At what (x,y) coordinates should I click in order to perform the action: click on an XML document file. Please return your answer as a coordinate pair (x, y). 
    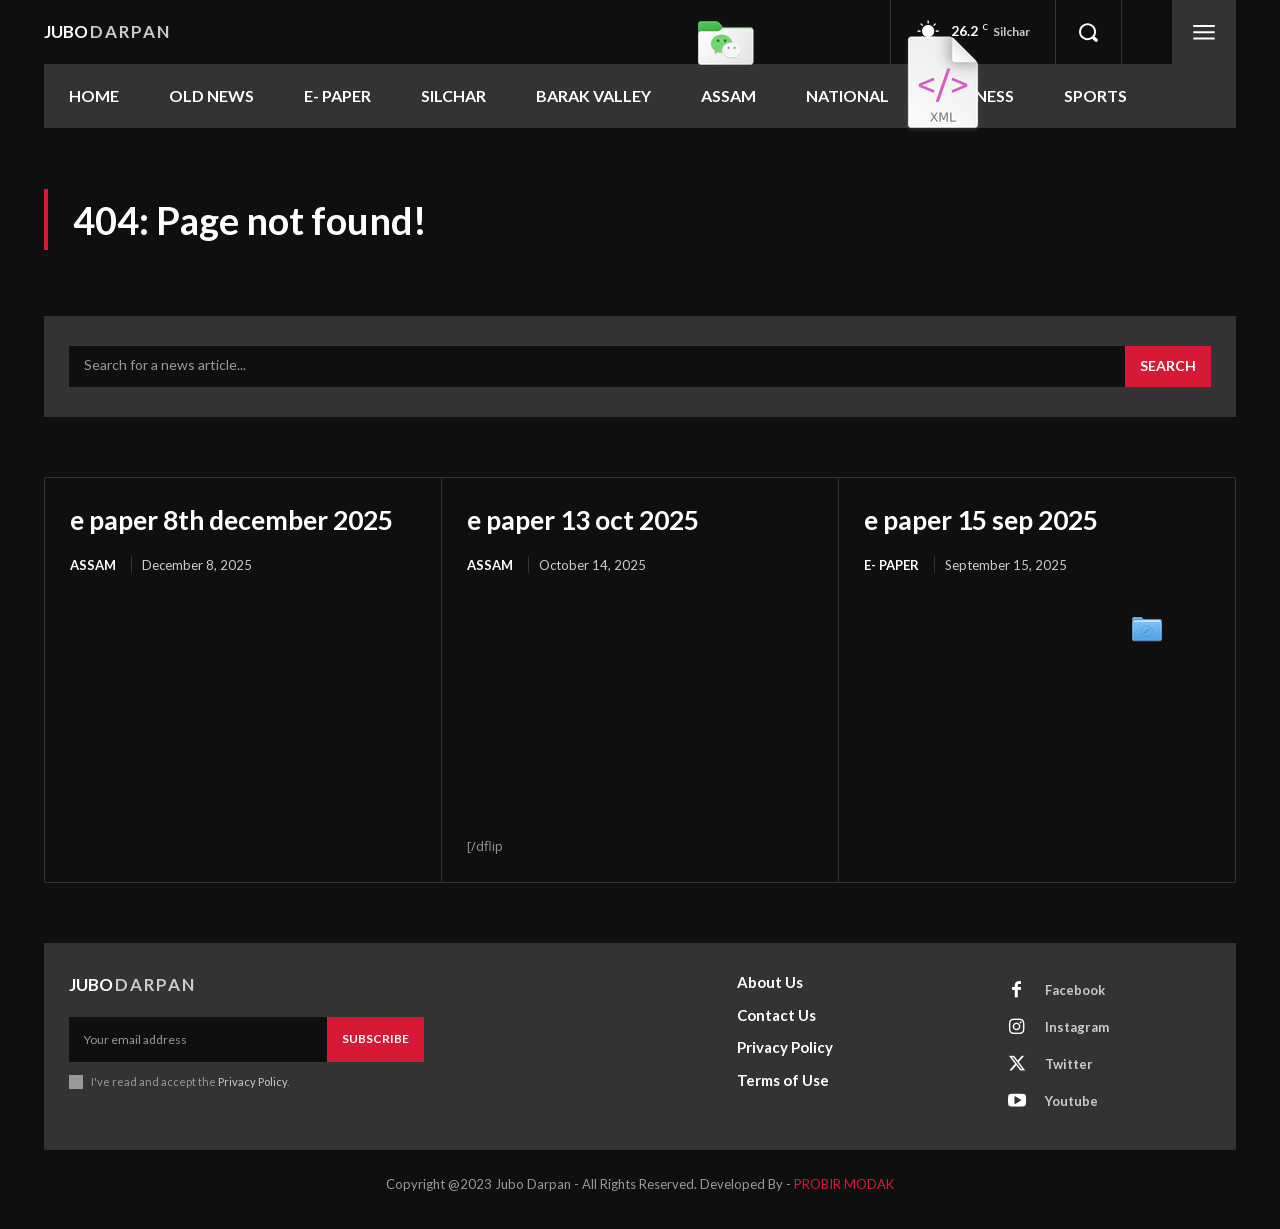
    Looking at the image, I should click on (943, 84).